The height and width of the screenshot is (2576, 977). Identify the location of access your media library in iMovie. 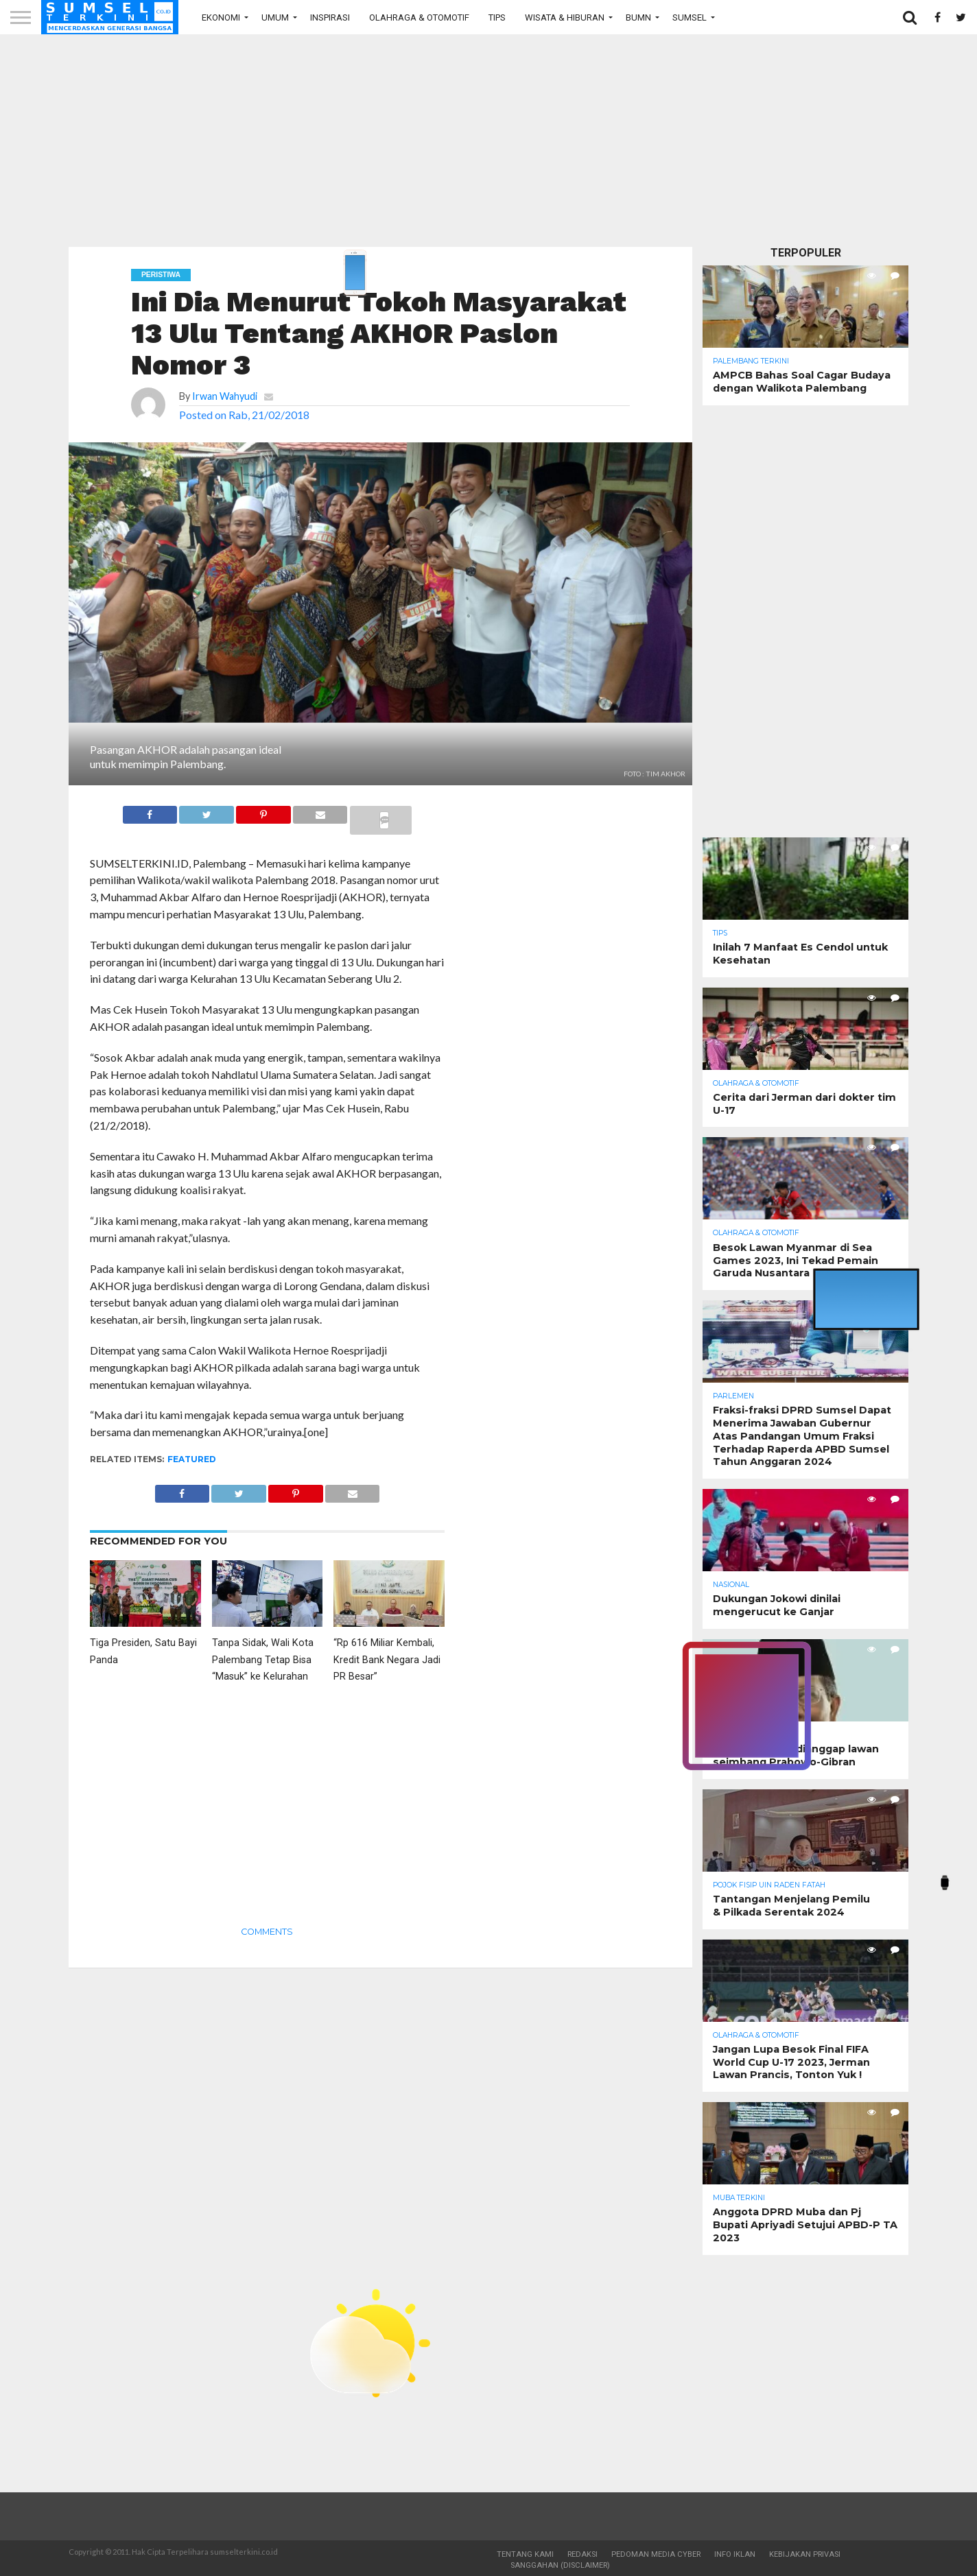
(746, 1706).